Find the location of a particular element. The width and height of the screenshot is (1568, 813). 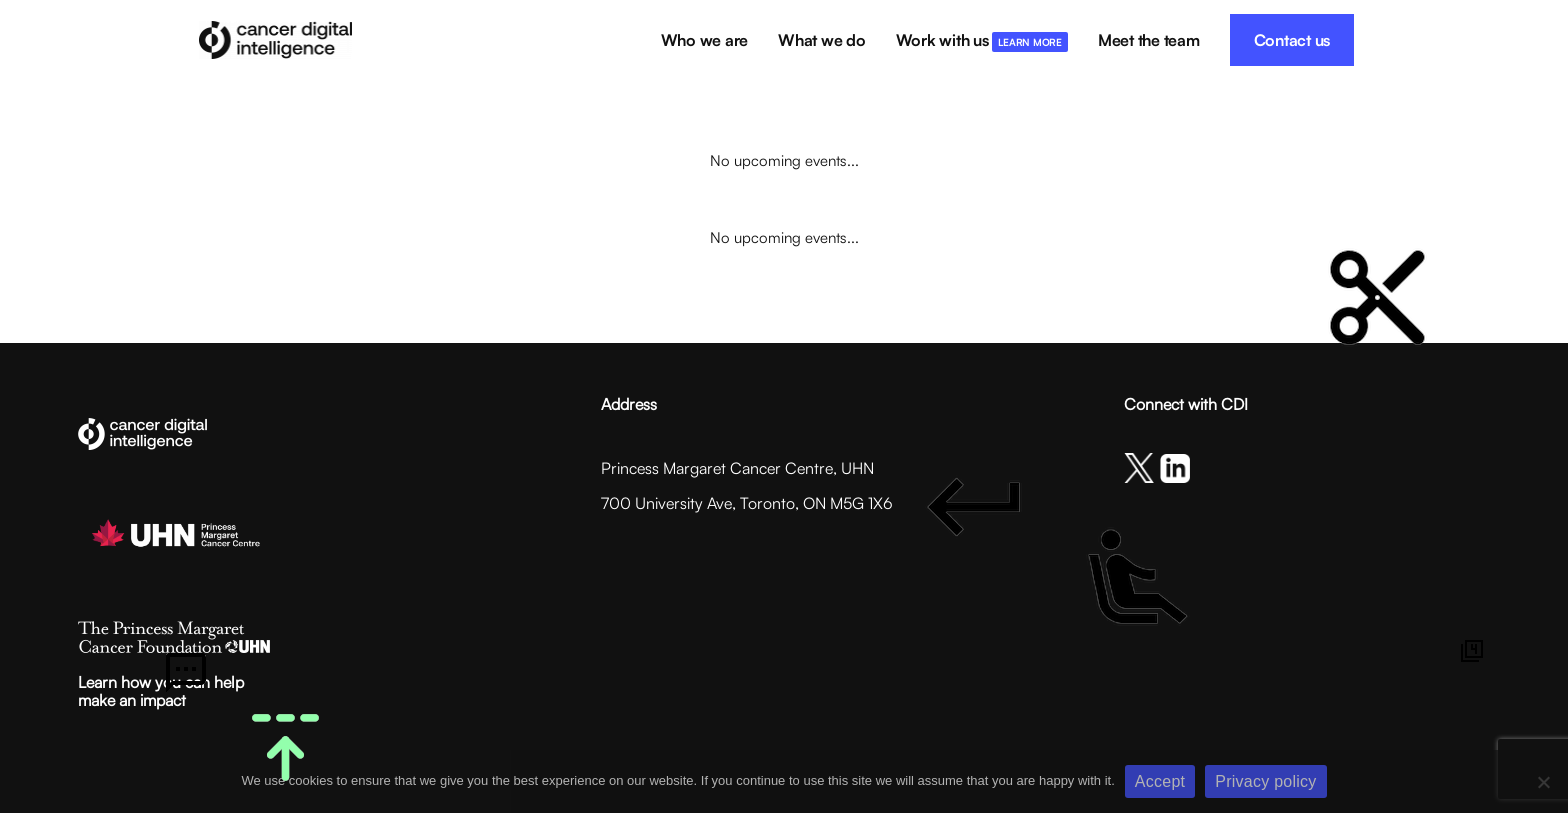

open text messages is located at coordinates (186, 673).